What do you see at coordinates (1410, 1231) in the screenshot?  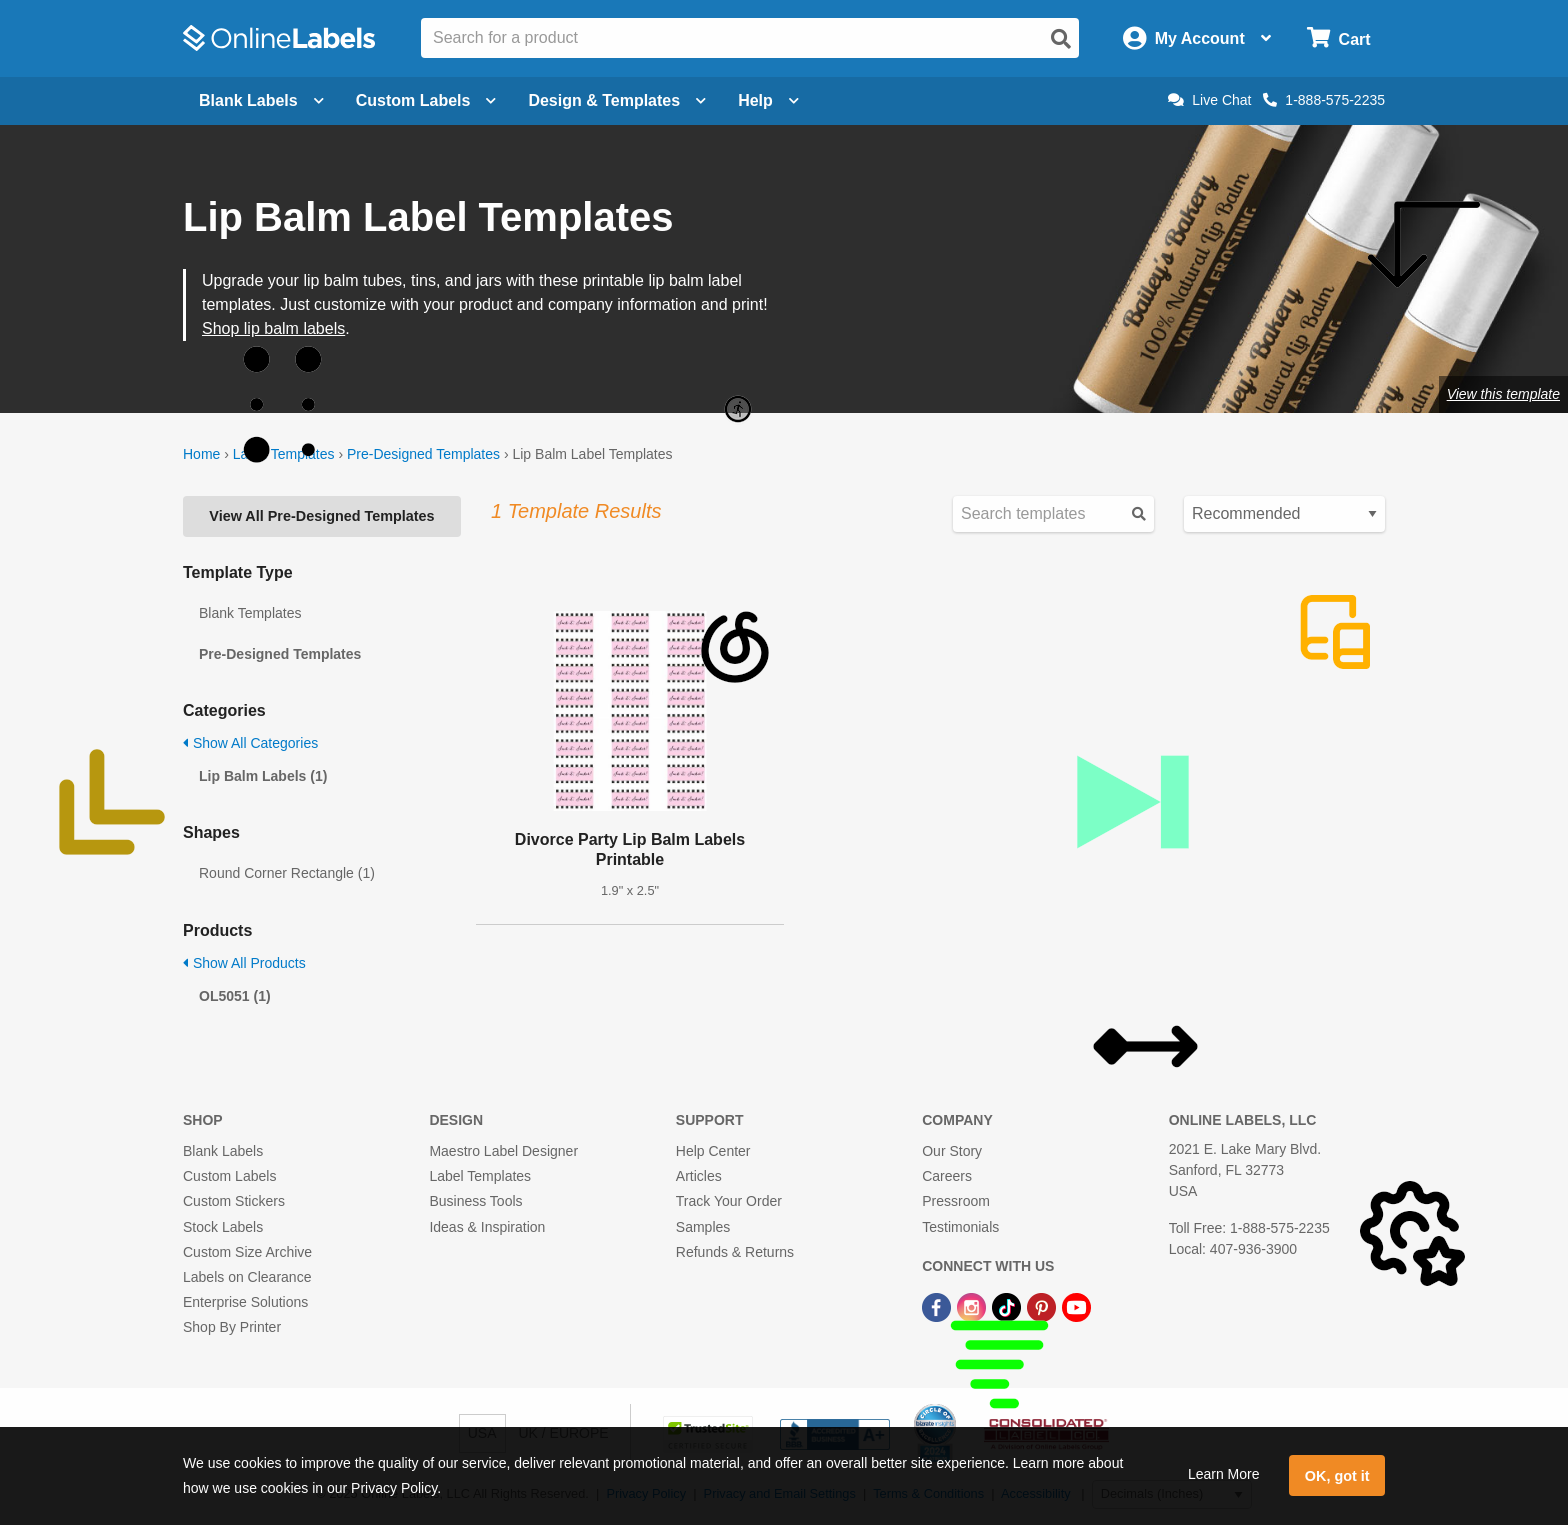 I see `access favorite or starred settings` at bounding box center [1410, 1231].